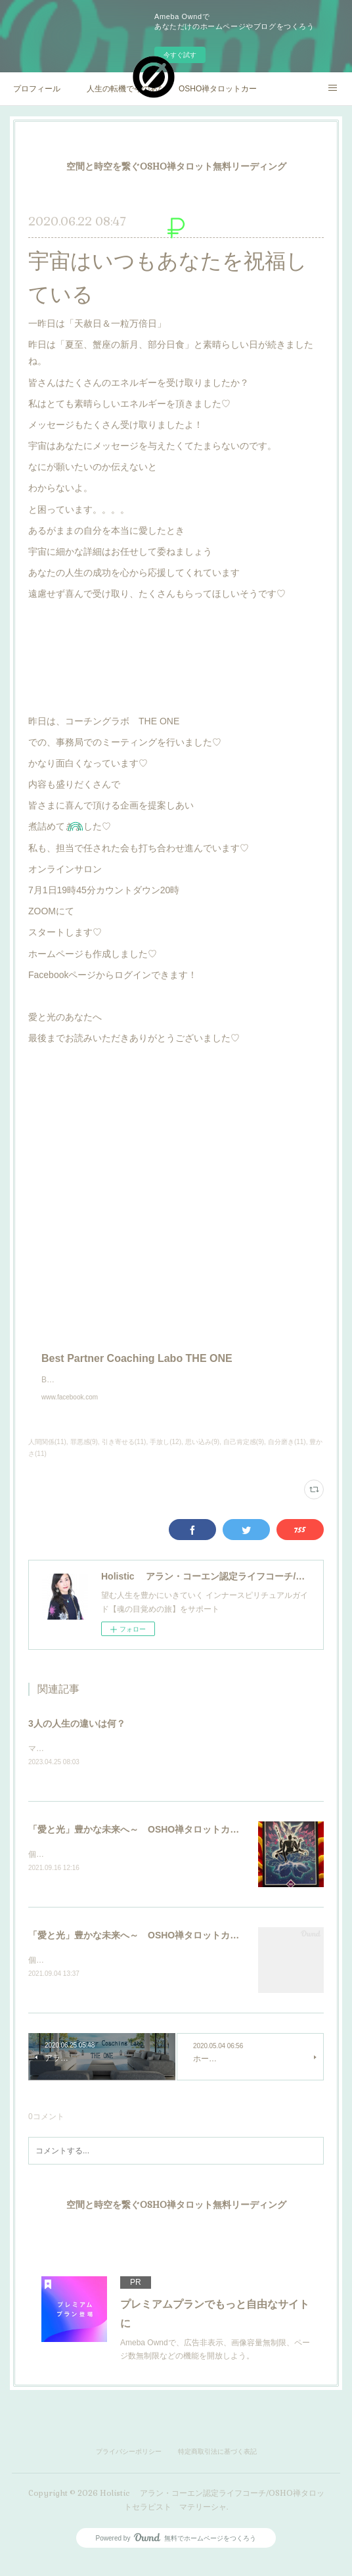 This screenshot has height=2576, width=352. Describe the element at coordinates (76, 827) in the screenshot. I see `indicates pride or LGBTQ+ related content` at that location.